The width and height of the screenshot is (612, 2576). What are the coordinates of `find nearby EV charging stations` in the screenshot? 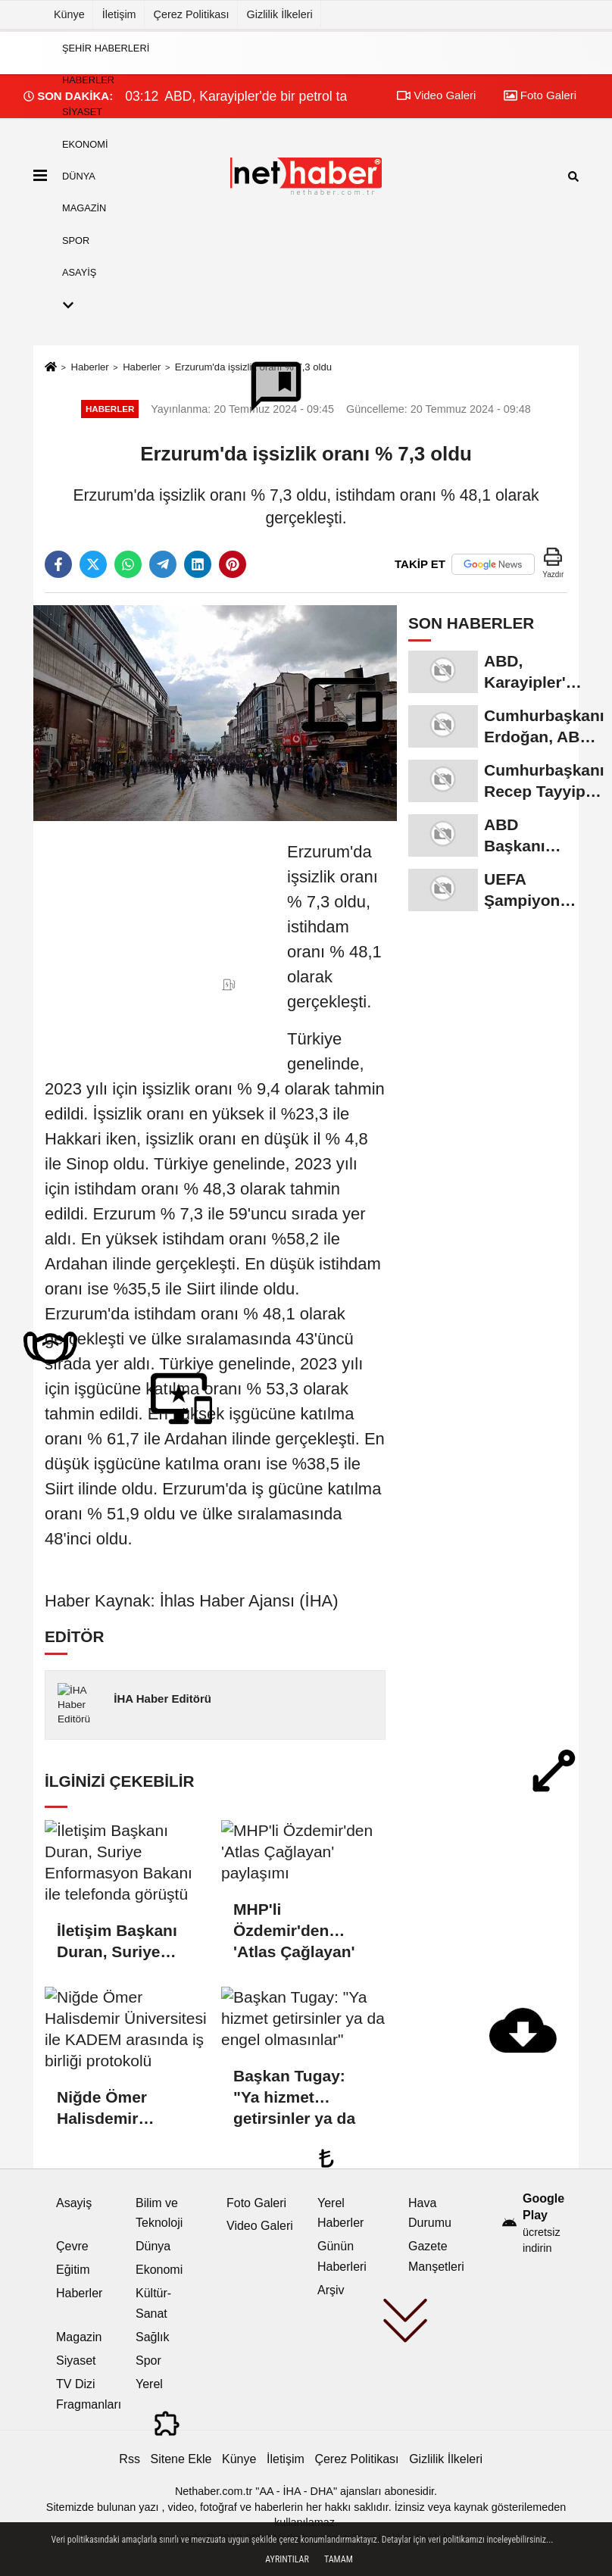 It's located at (228, 985).